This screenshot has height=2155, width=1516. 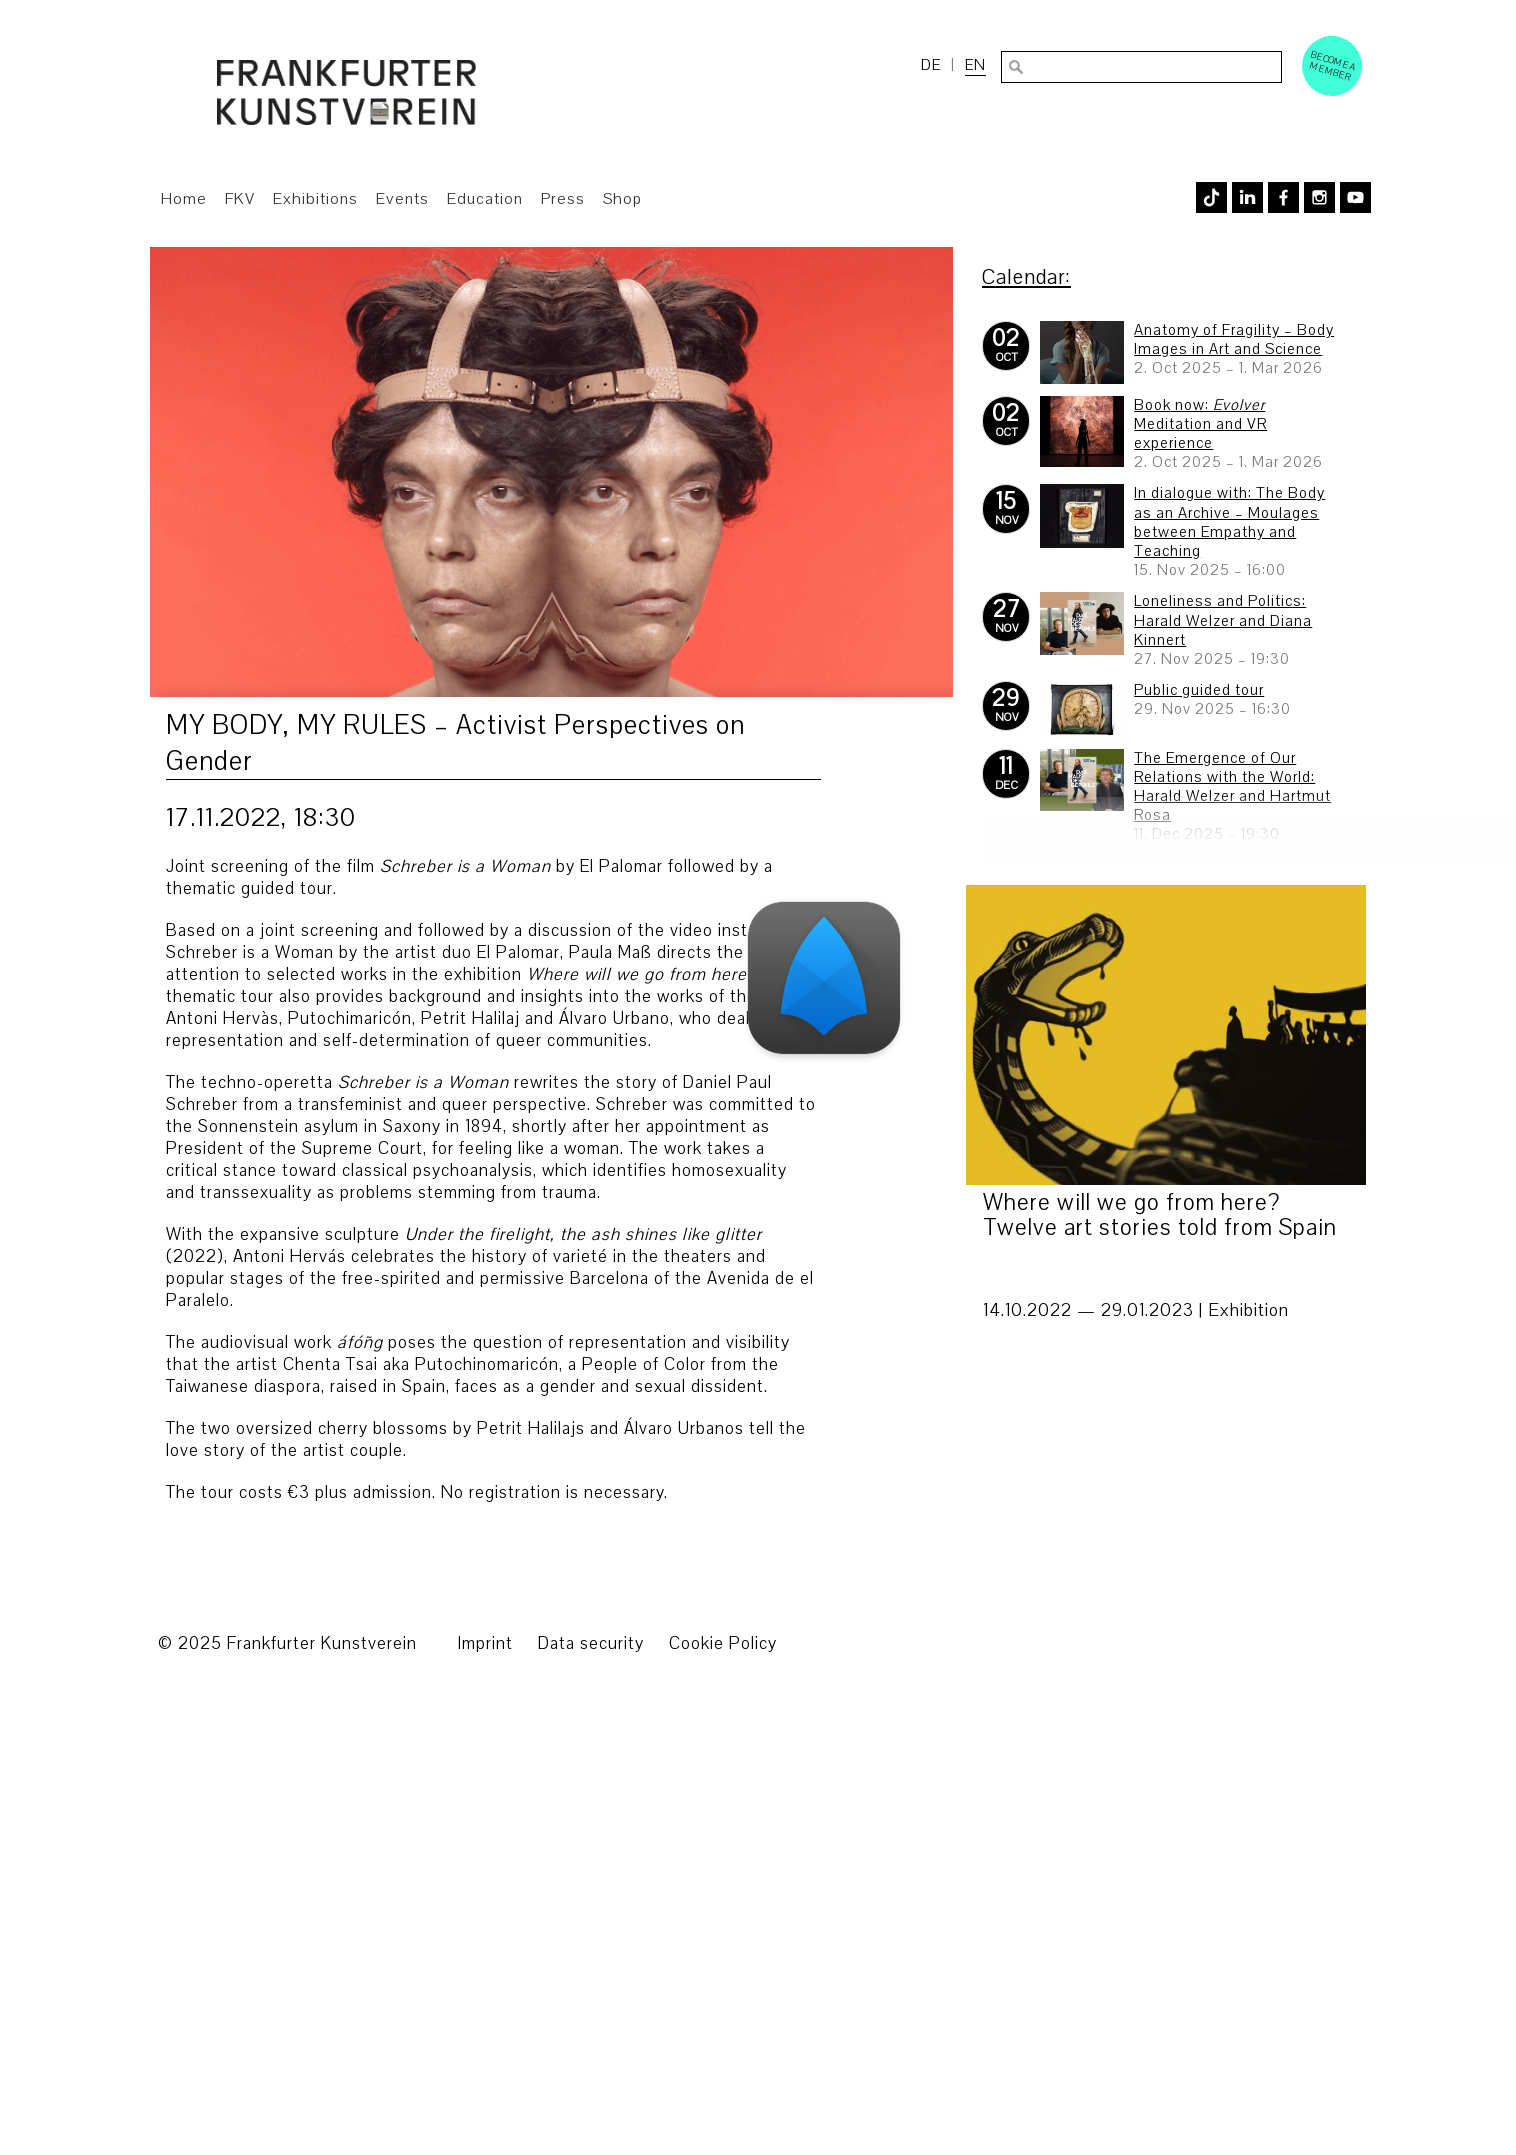 What do you see at coordinates (824, 978) in the screenshot?
I see `open synfig animation studio` at bounding box center [824, 978].